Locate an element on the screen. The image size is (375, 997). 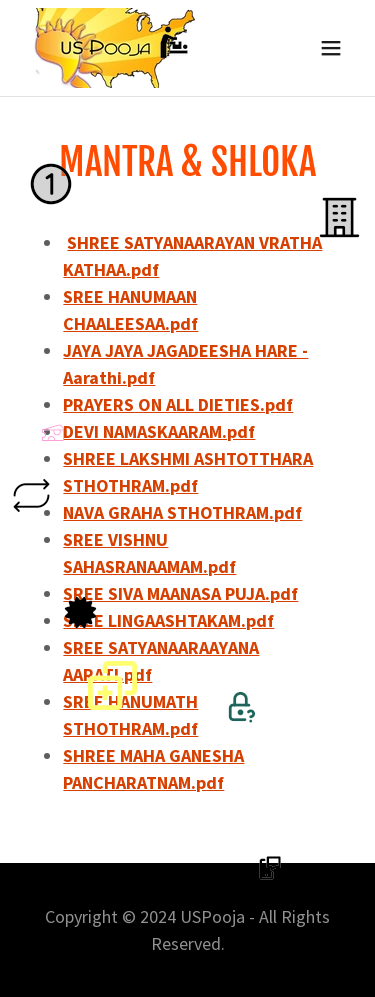
indicates a certified or verified status is located at coordinates (80, 612).